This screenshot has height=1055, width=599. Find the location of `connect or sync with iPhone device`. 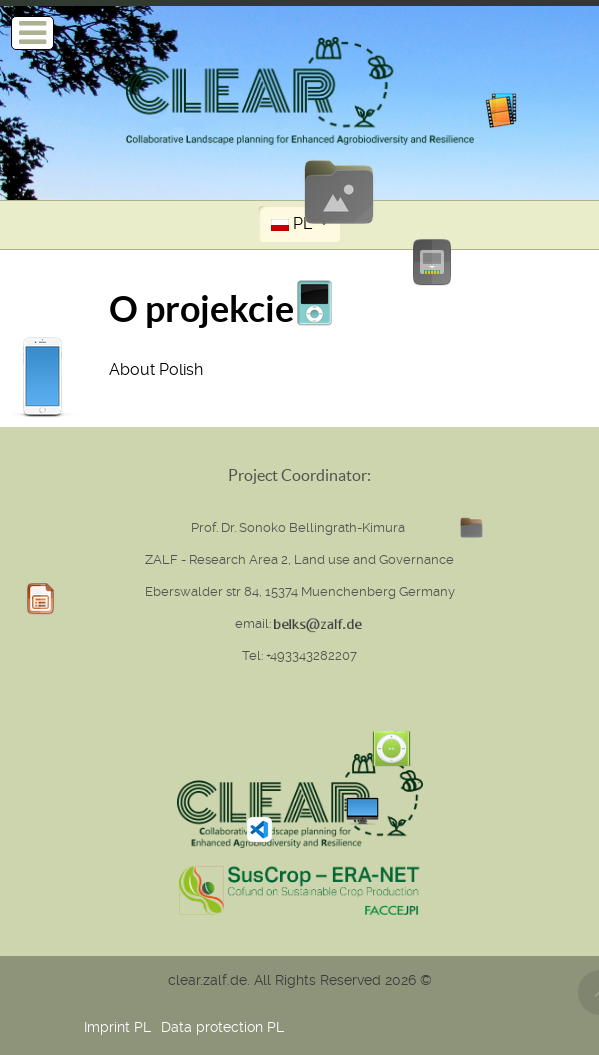

connect or sync with iPhone device is located at coordinates (42, 377).